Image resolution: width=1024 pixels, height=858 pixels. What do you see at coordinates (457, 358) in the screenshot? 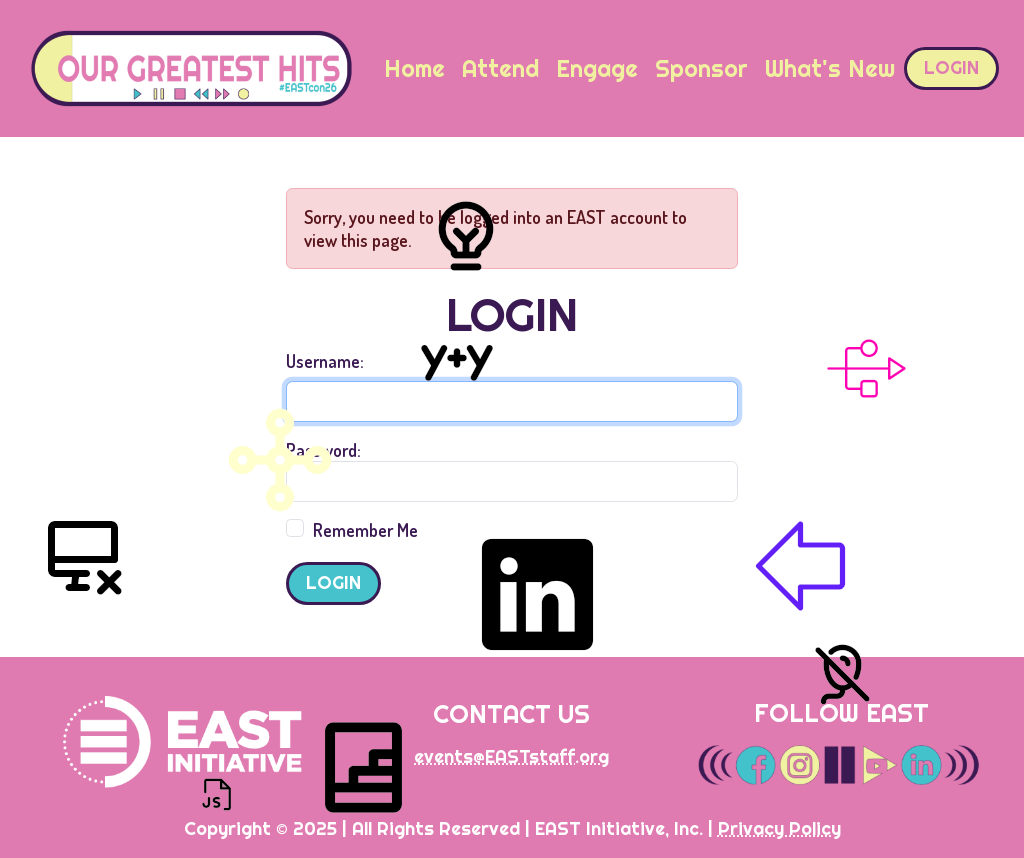
I see `mathematical expression or formula input` at bounding box center [457, 358].